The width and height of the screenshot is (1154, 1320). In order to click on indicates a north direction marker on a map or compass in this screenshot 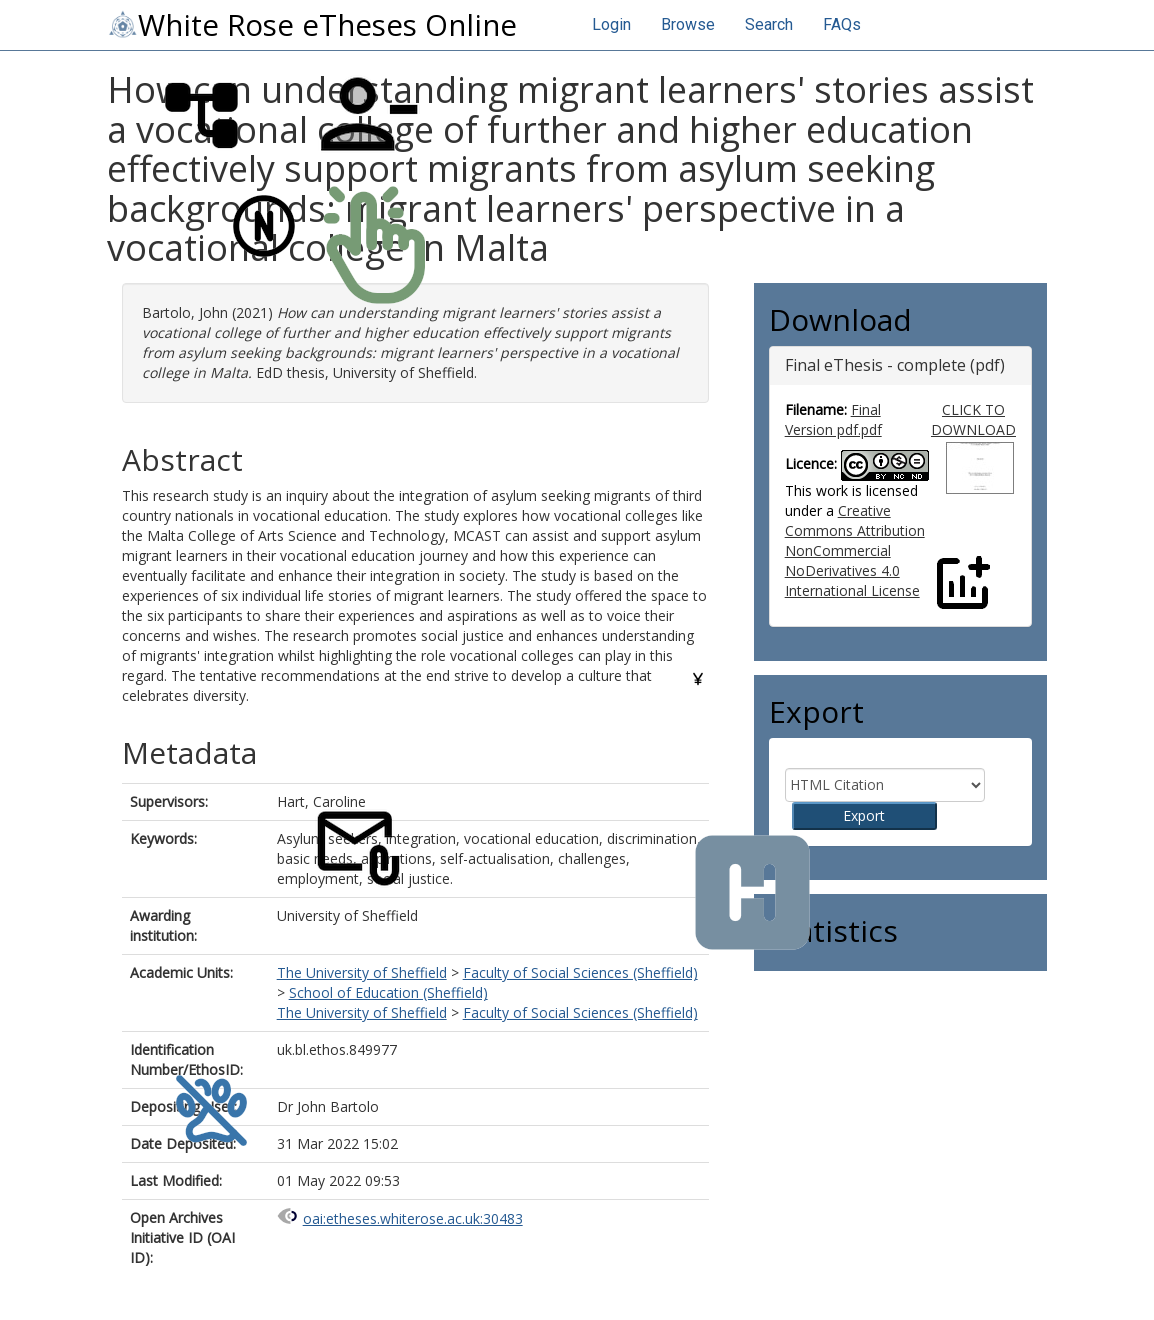, I will do `click(264, 226)`.